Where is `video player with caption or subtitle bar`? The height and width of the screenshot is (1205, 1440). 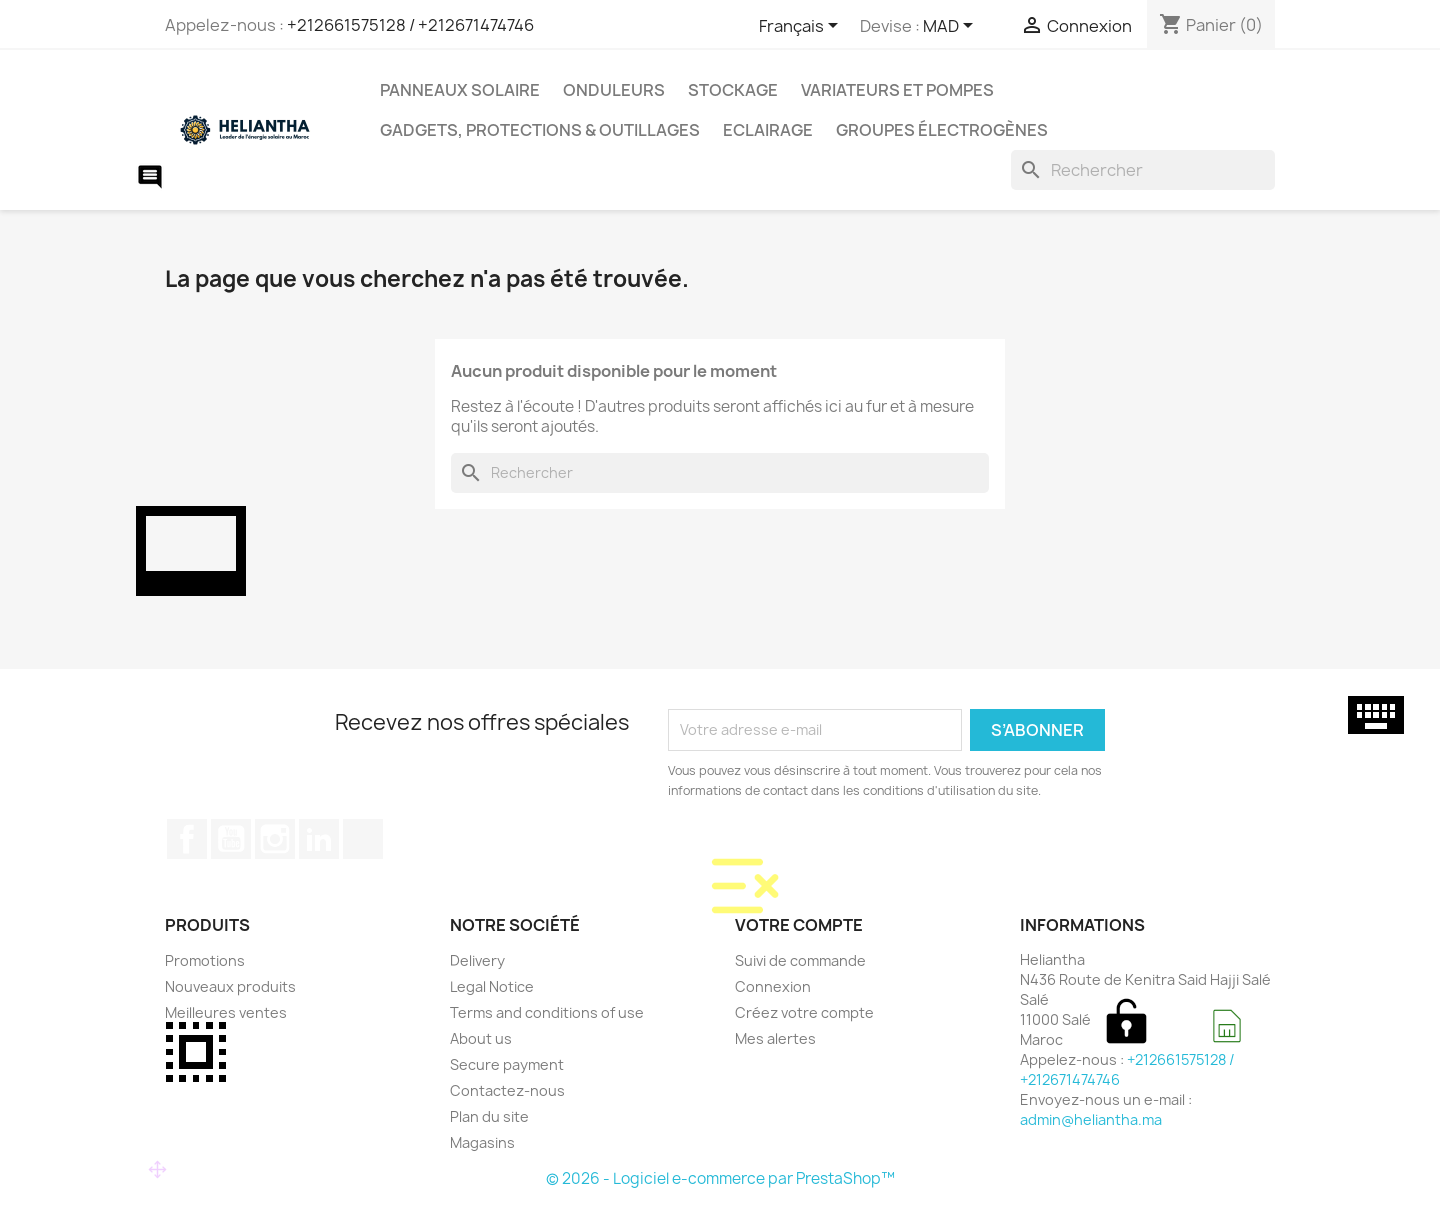 video player with caption or subtitle bar is located at coordinates (191, 551).